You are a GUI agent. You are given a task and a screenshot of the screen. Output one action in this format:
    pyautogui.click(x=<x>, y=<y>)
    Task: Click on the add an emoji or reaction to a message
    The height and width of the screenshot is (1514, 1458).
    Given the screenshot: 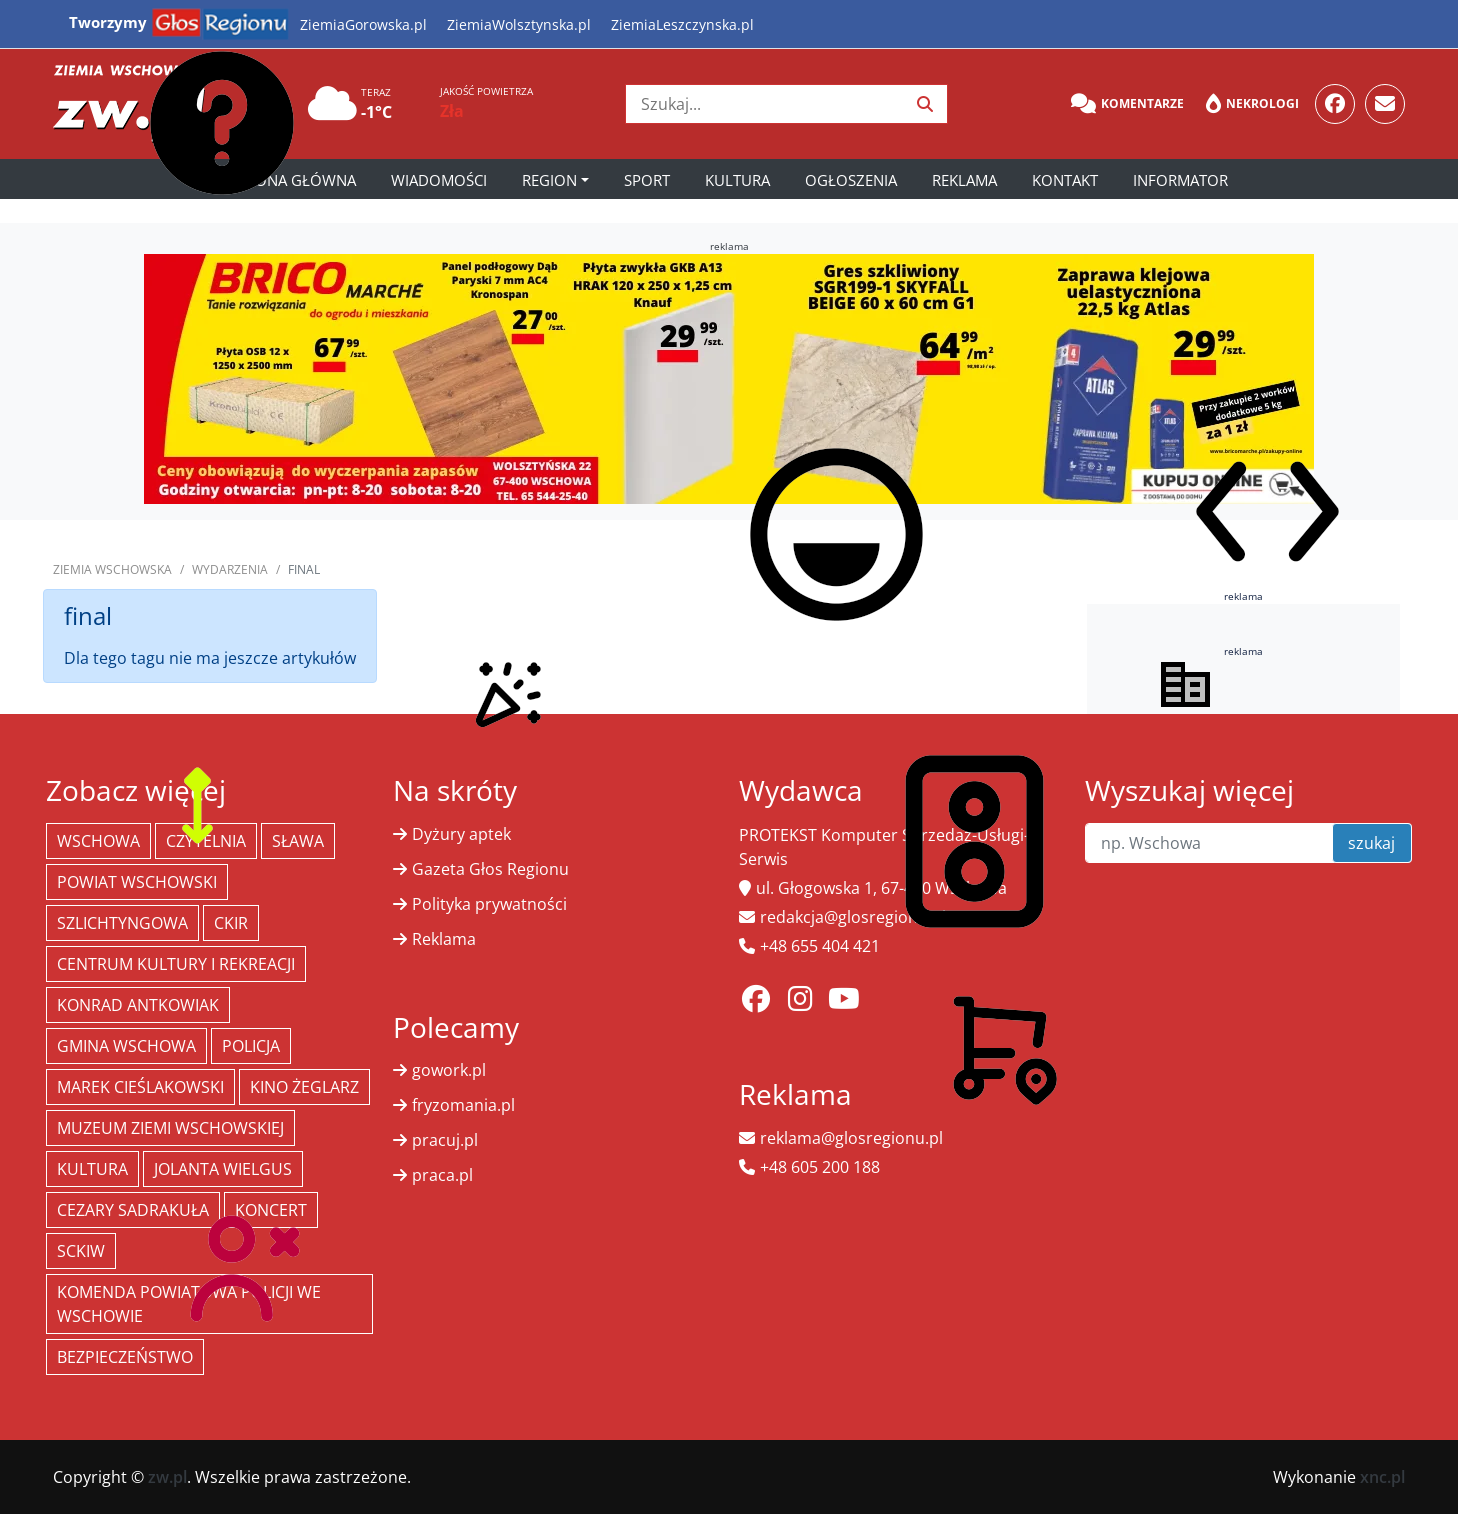 What is the action you would take?
    pyautogui.click(x=836, y=534)
    